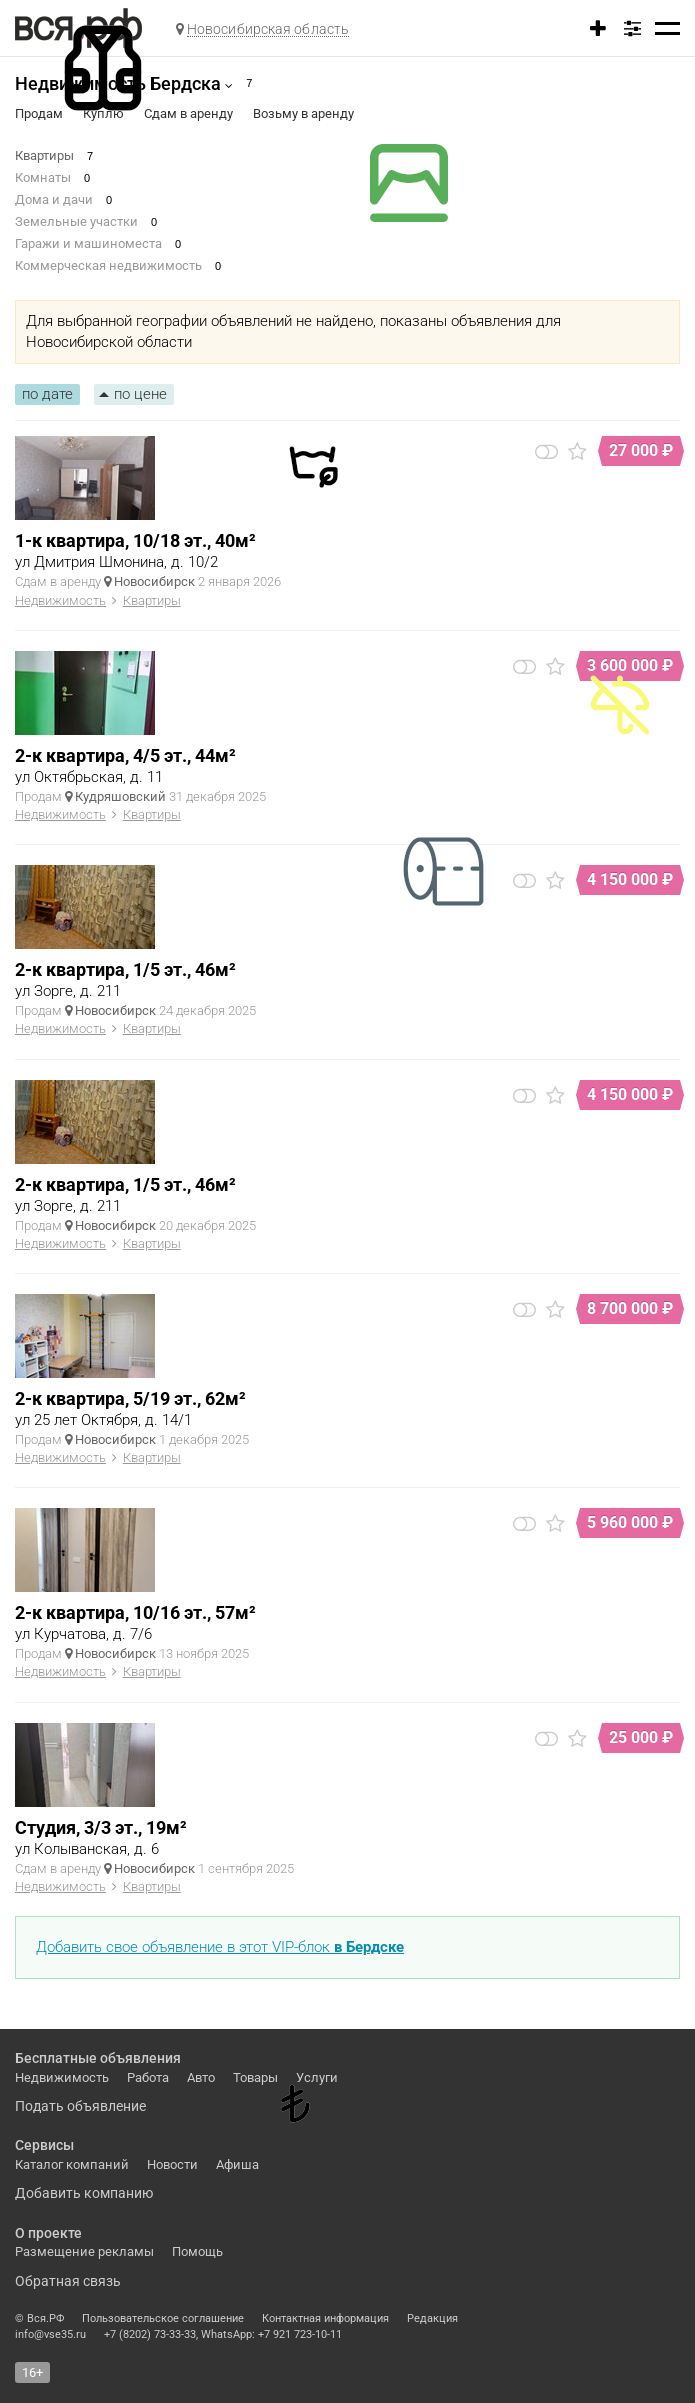  What do you see at coordinates (409, 183) in the screenshot?
I see `access theater or cinema showtimes` at bounding box center [409, 183].